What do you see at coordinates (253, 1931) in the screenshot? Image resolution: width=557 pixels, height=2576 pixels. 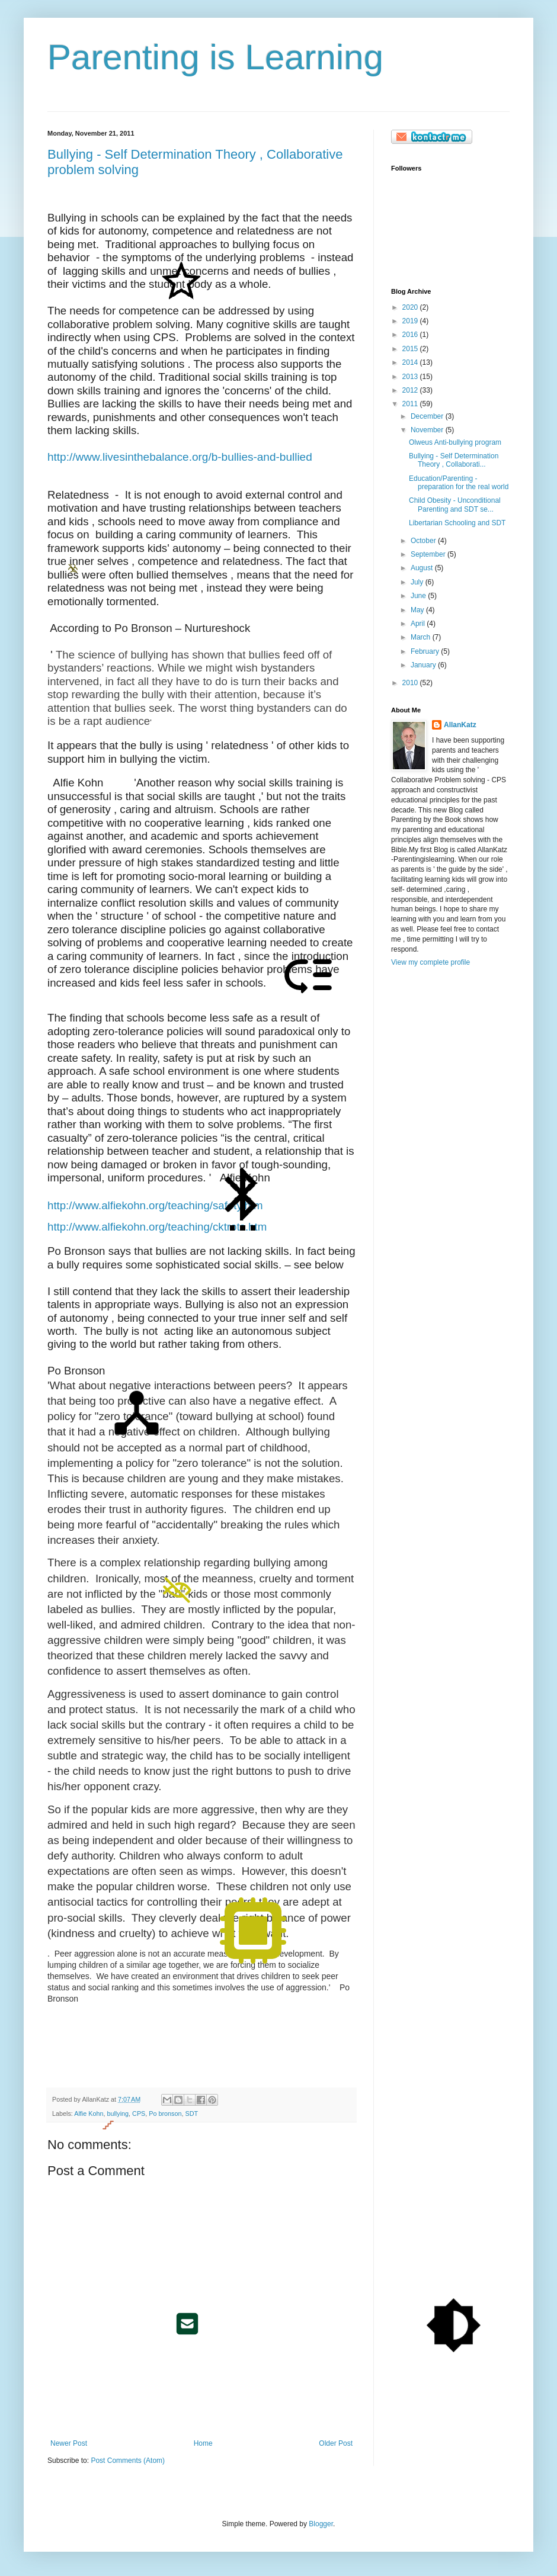 I see `view hardware or processor information` at bounding box center [253, 1931].